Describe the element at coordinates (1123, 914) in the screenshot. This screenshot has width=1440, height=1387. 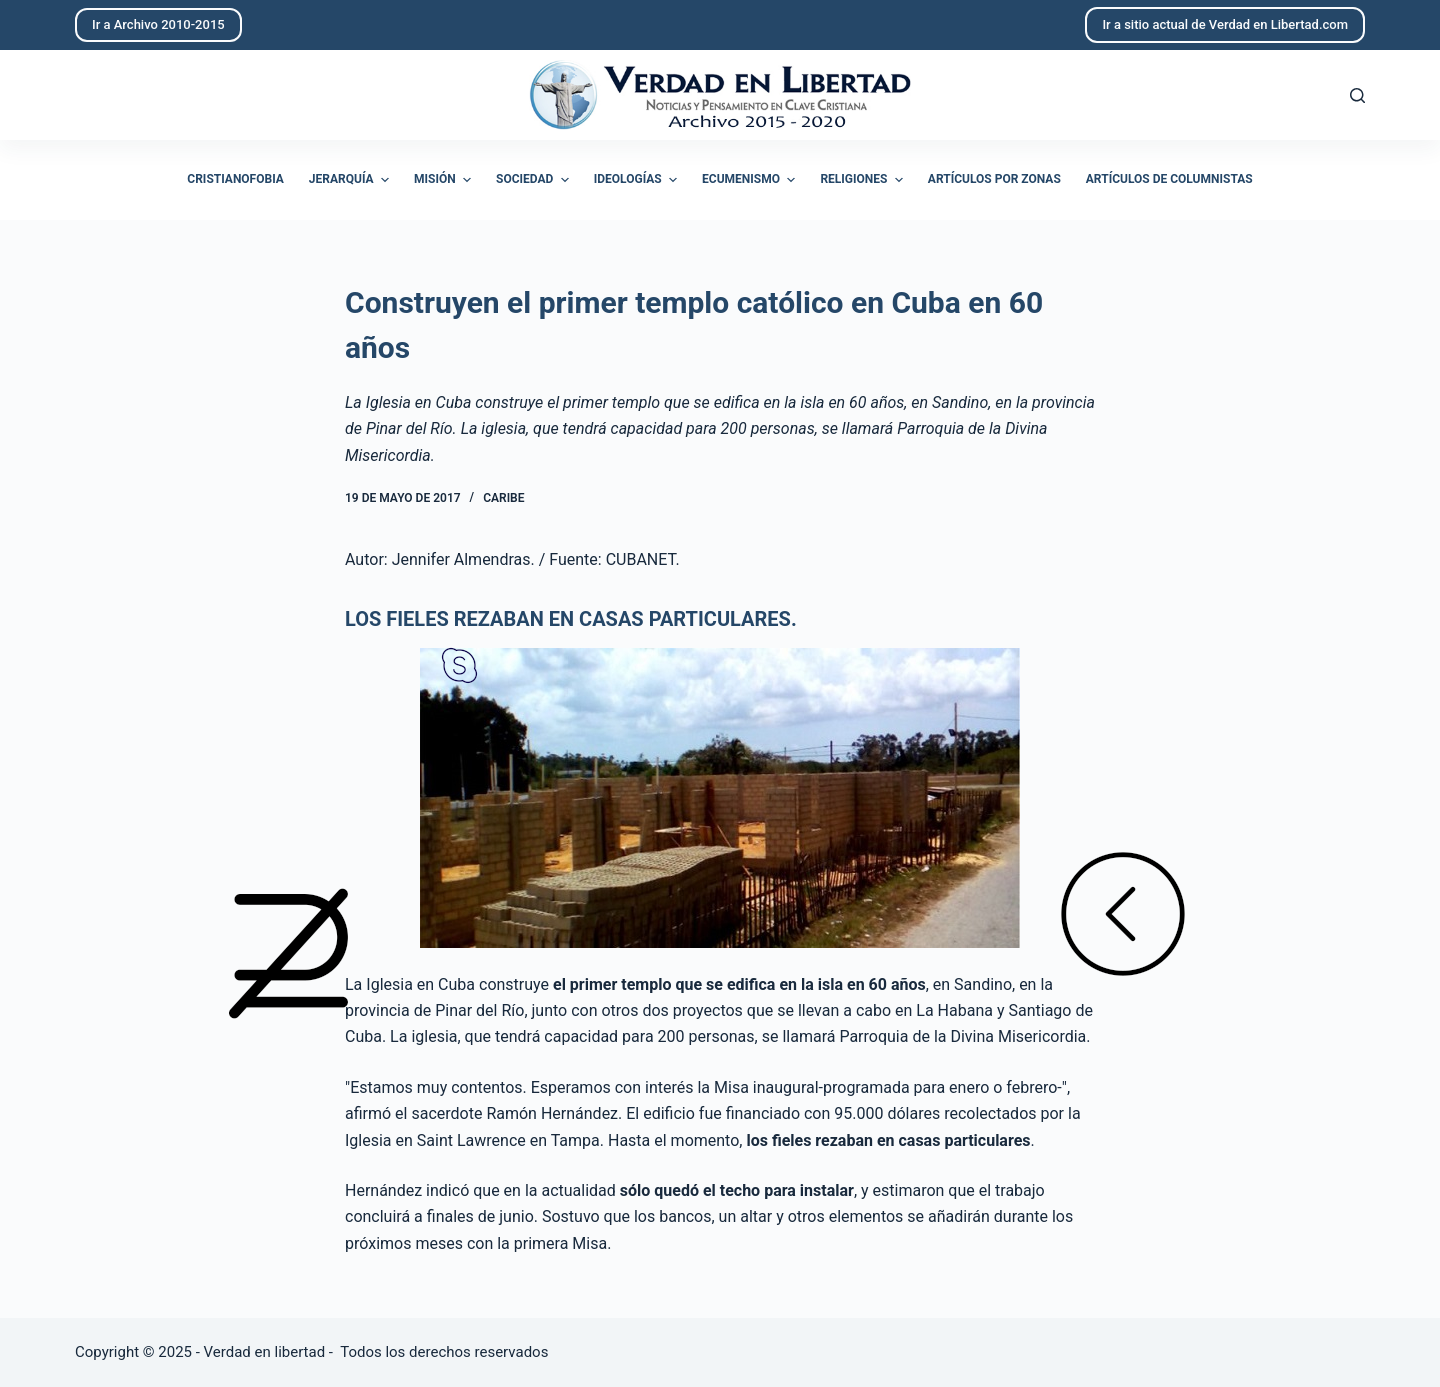
I see `go back to the previous screen` at that location.